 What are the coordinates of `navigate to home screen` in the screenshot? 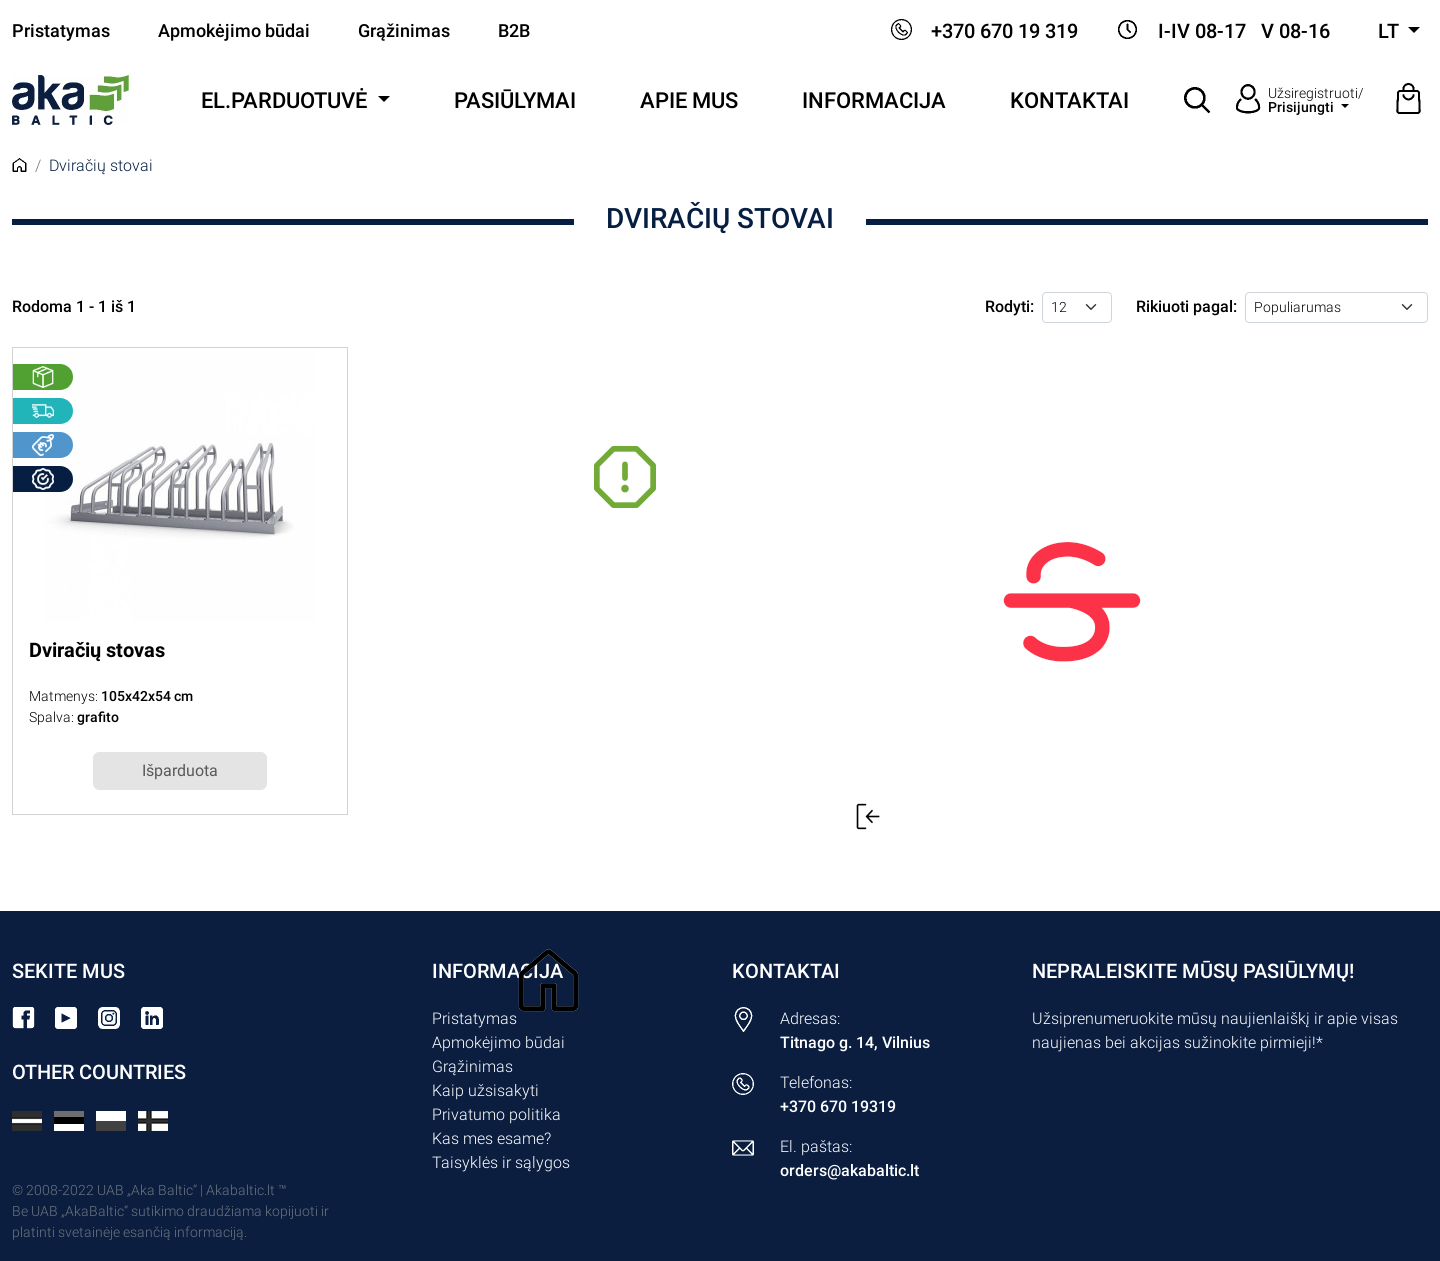 It's located at (548, 981).